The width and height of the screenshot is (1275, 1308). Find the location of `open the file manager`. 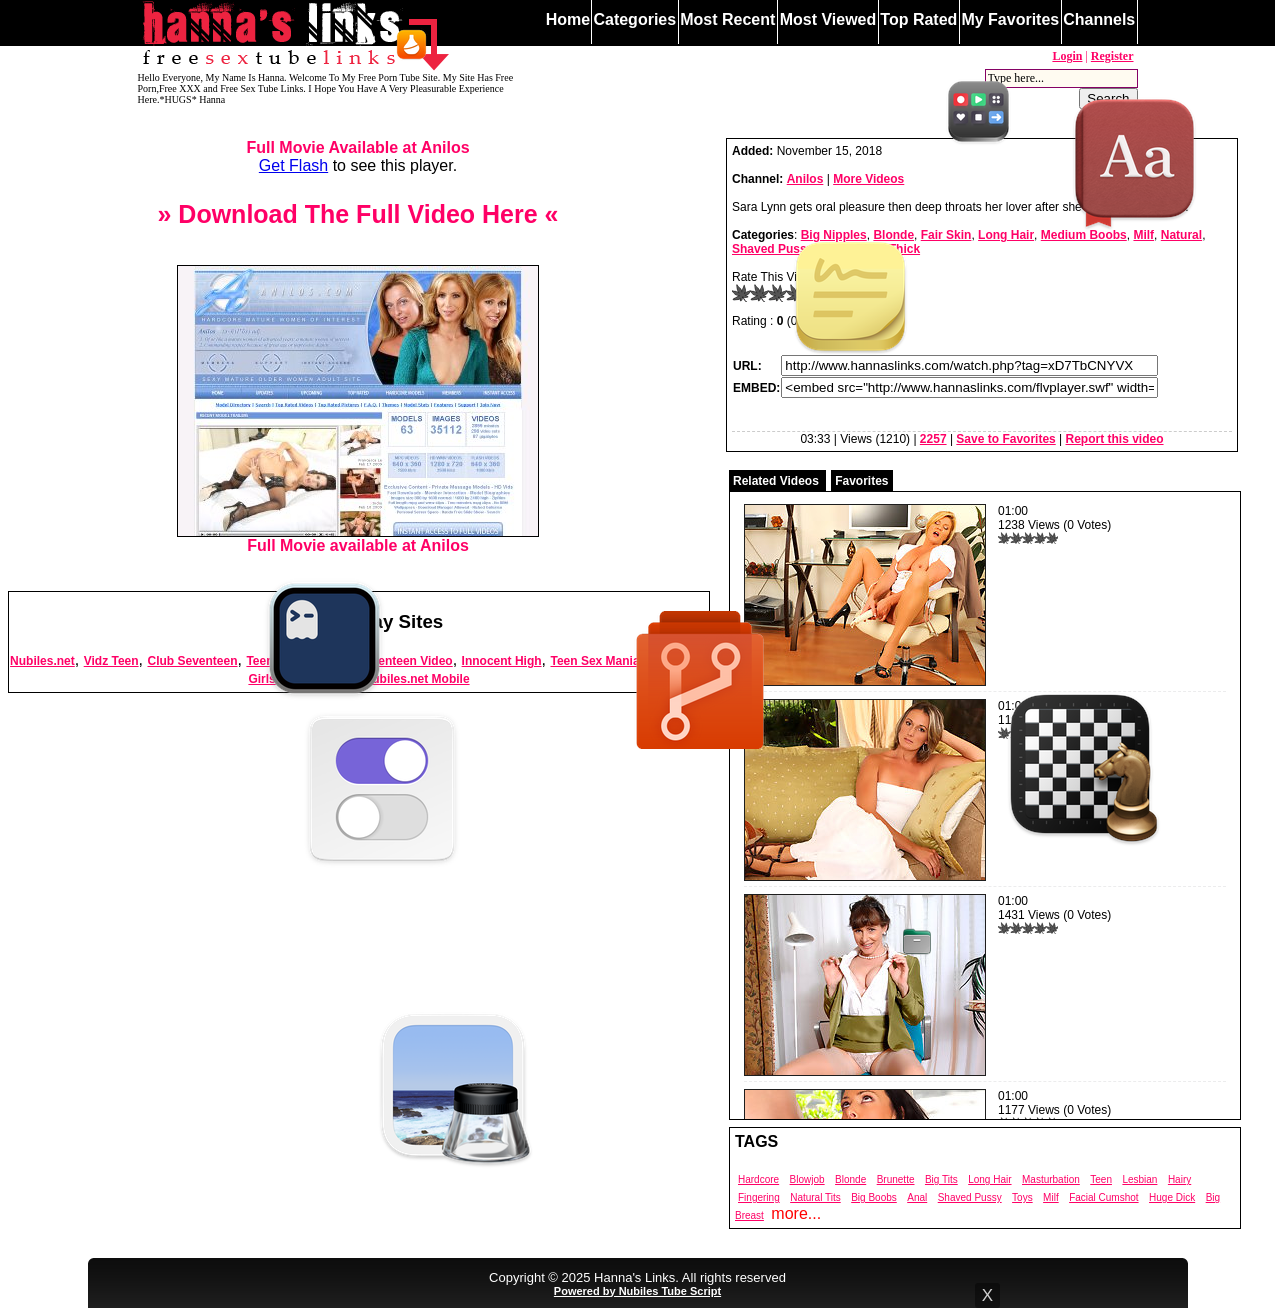

open the file manager is located at coordinates (917, 941).